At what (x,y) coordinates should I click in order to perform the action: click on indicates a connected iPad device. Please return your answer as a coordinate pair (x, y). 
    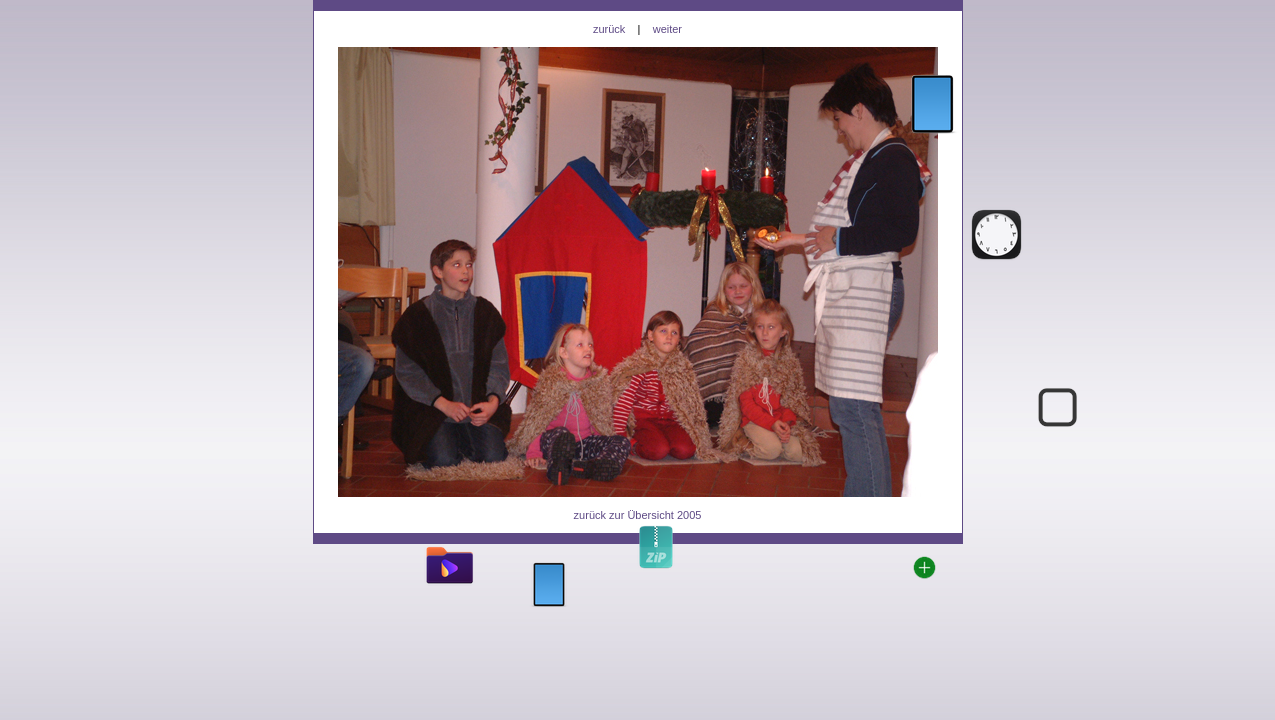
    Looking at the image, I should click on (932, 104).